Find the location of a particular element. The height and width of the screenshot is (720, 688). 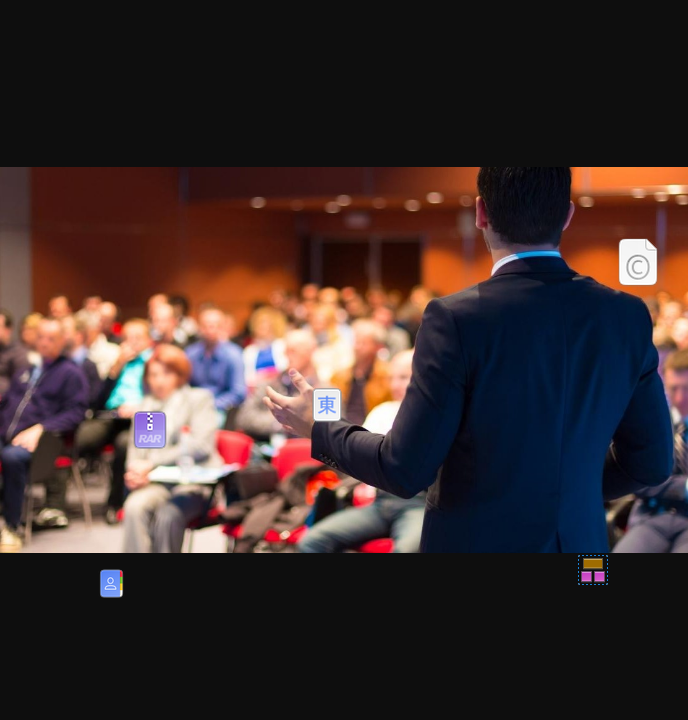

indicates a file with copyright protection is located at coordinates (638, 262).